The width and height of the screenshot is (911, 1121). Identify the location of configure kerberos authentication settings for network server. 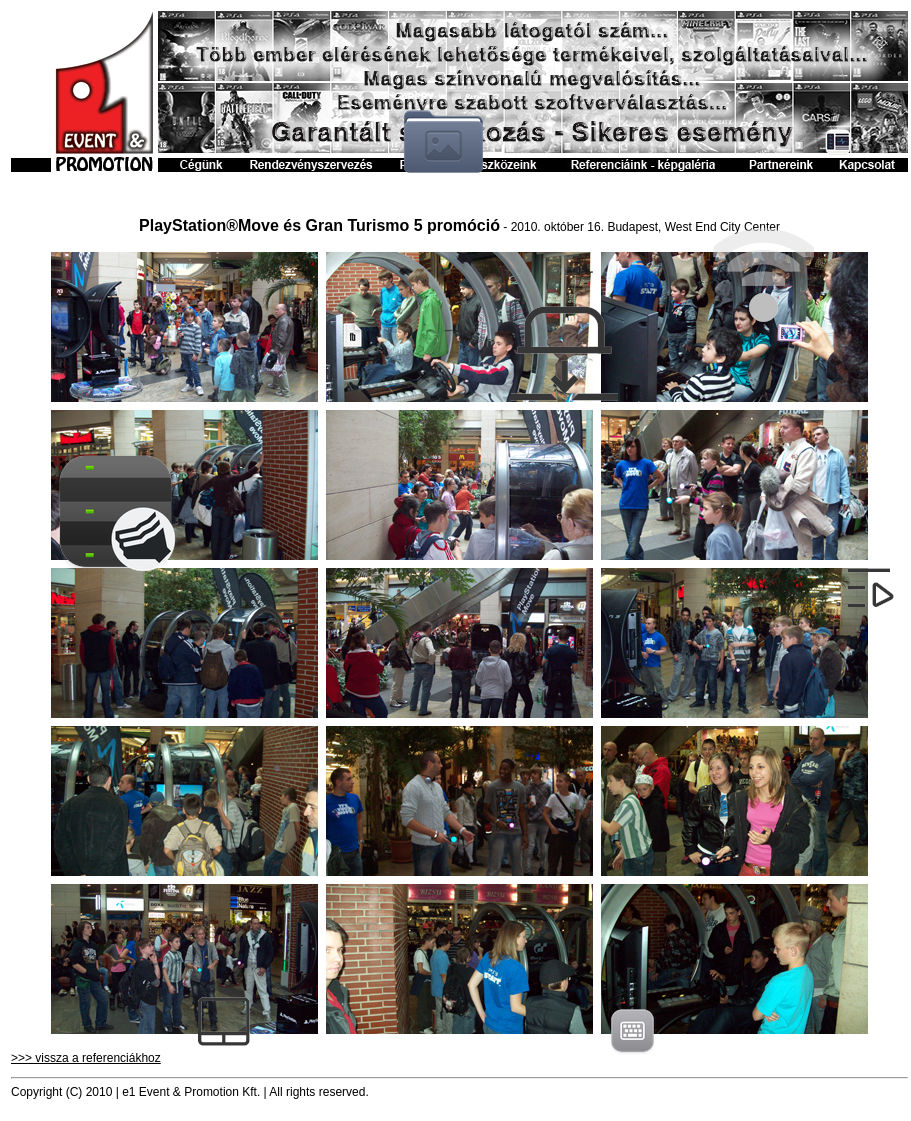
(115, 511).